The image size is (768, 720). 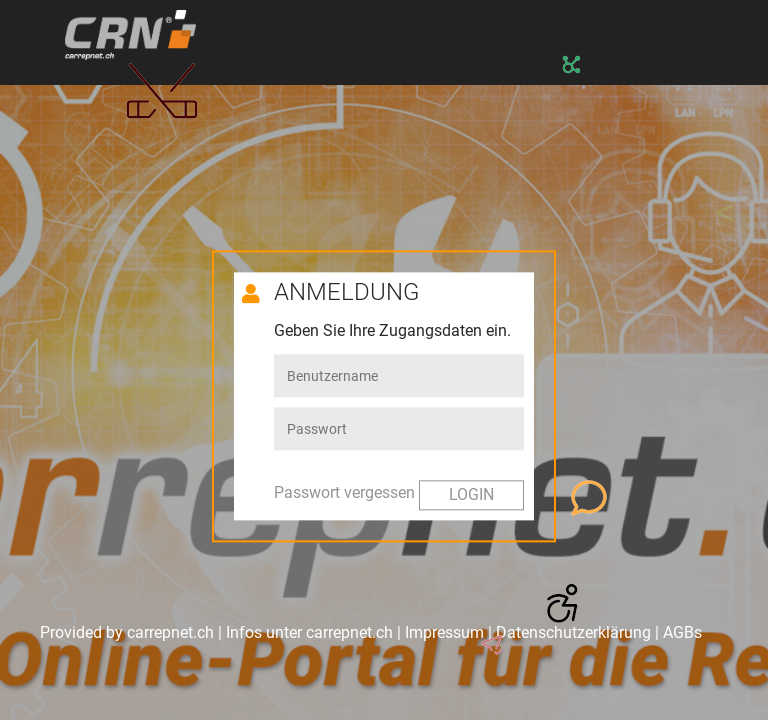 What do you see at coordinates (571, 64) in the screenshot?
I see `access affiliate or referral program` at bounding box center [571, 64].